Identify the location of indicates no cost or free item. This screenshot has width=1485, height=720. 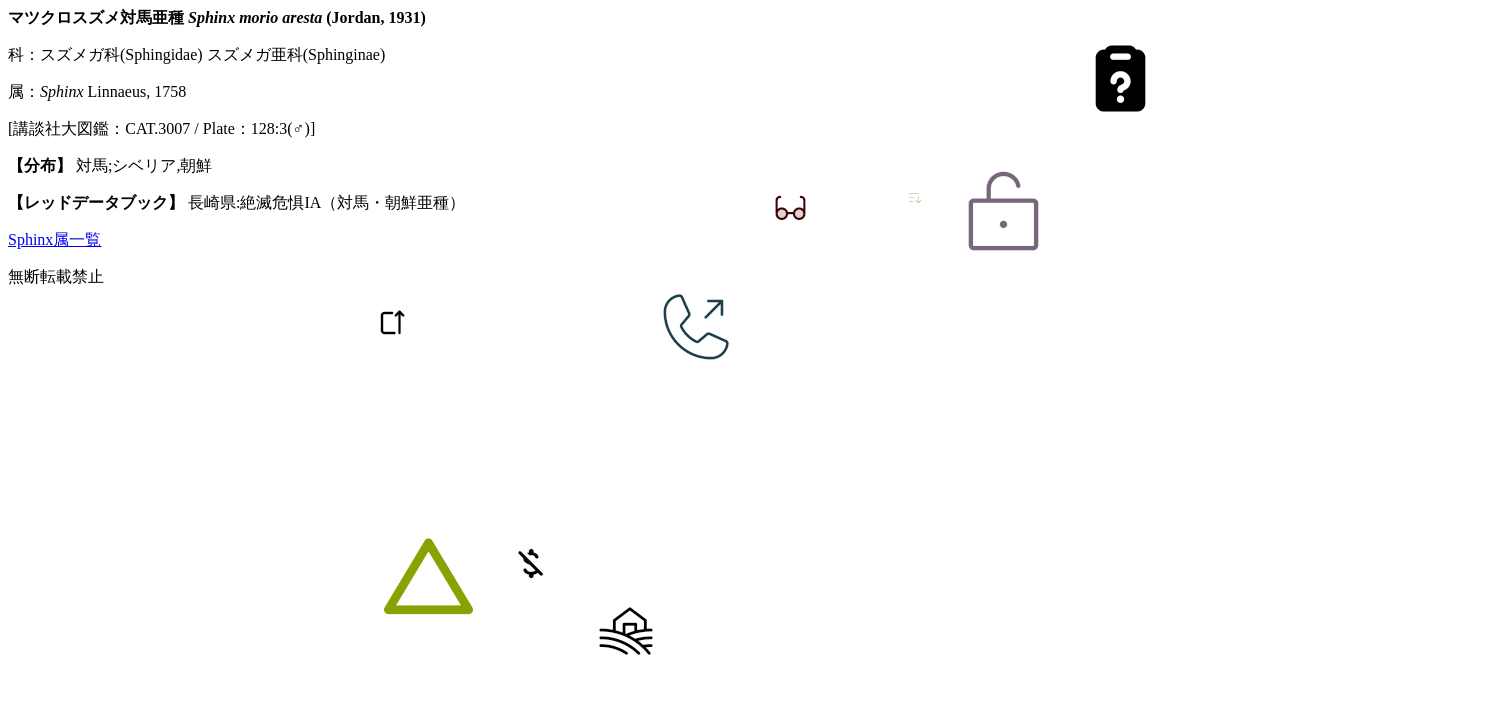
(530, 563).